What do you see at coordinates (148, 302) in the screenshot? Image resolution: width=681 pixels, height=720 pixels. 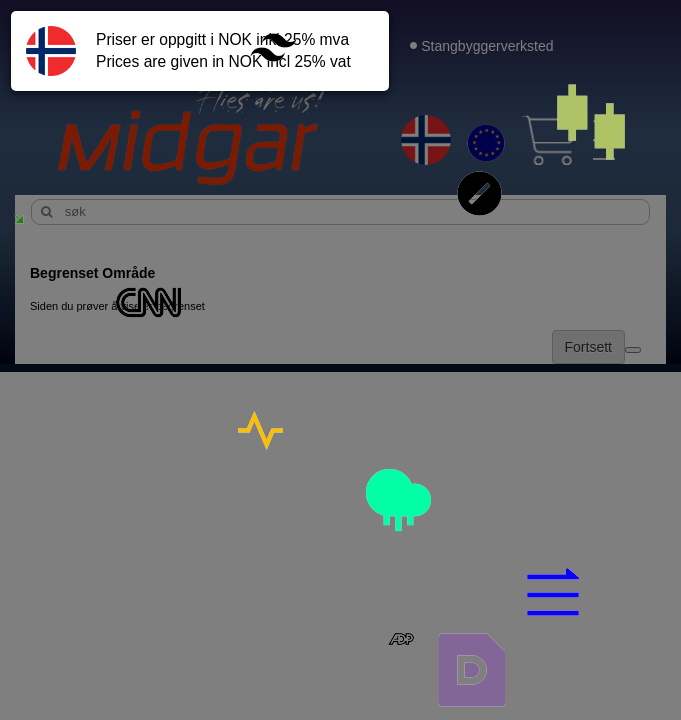 I see `open the CNN news app` at bounding box center [148, 302].